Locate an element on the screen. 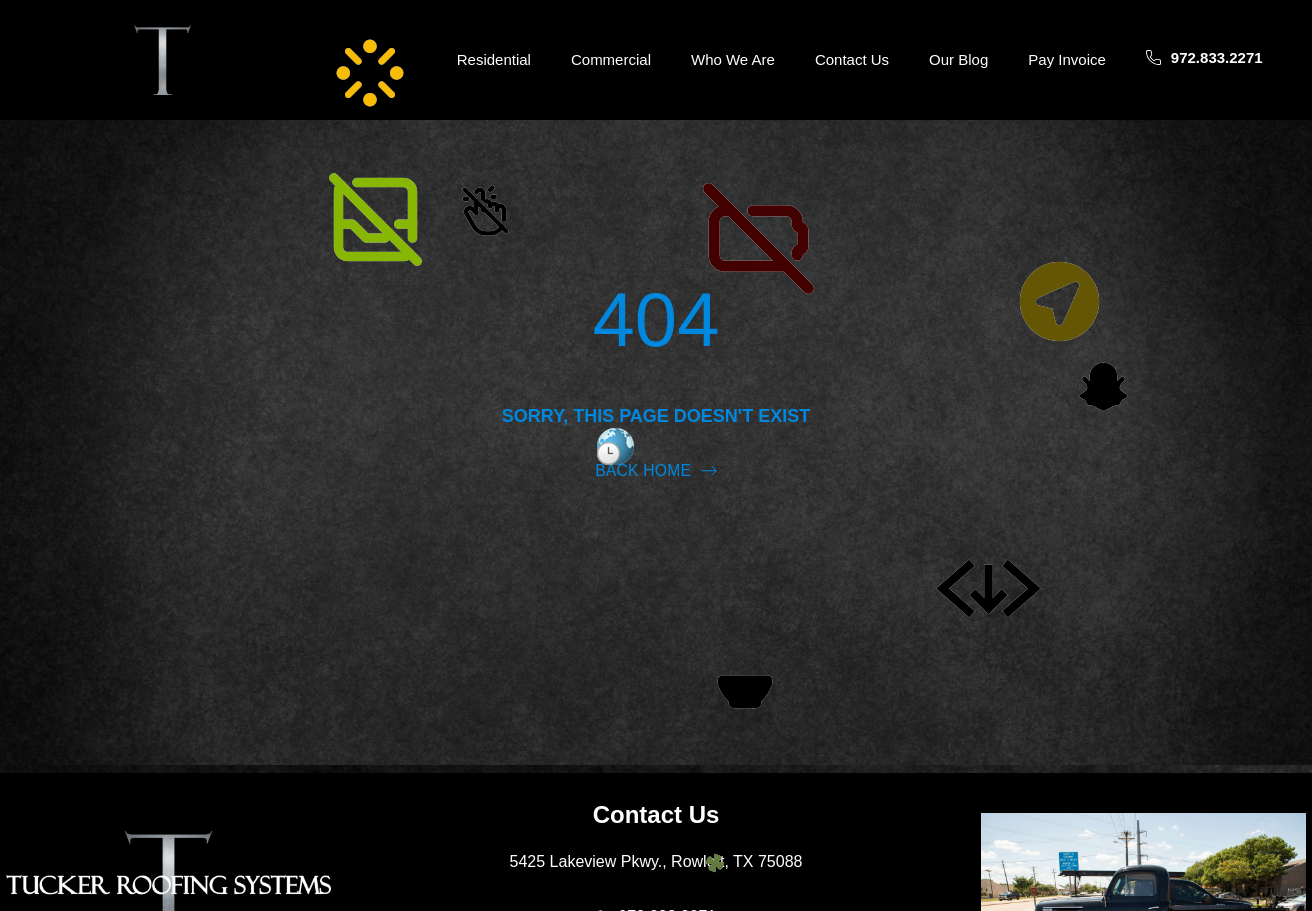  click or tap interaction disabled is located at coordinates (485, 210).